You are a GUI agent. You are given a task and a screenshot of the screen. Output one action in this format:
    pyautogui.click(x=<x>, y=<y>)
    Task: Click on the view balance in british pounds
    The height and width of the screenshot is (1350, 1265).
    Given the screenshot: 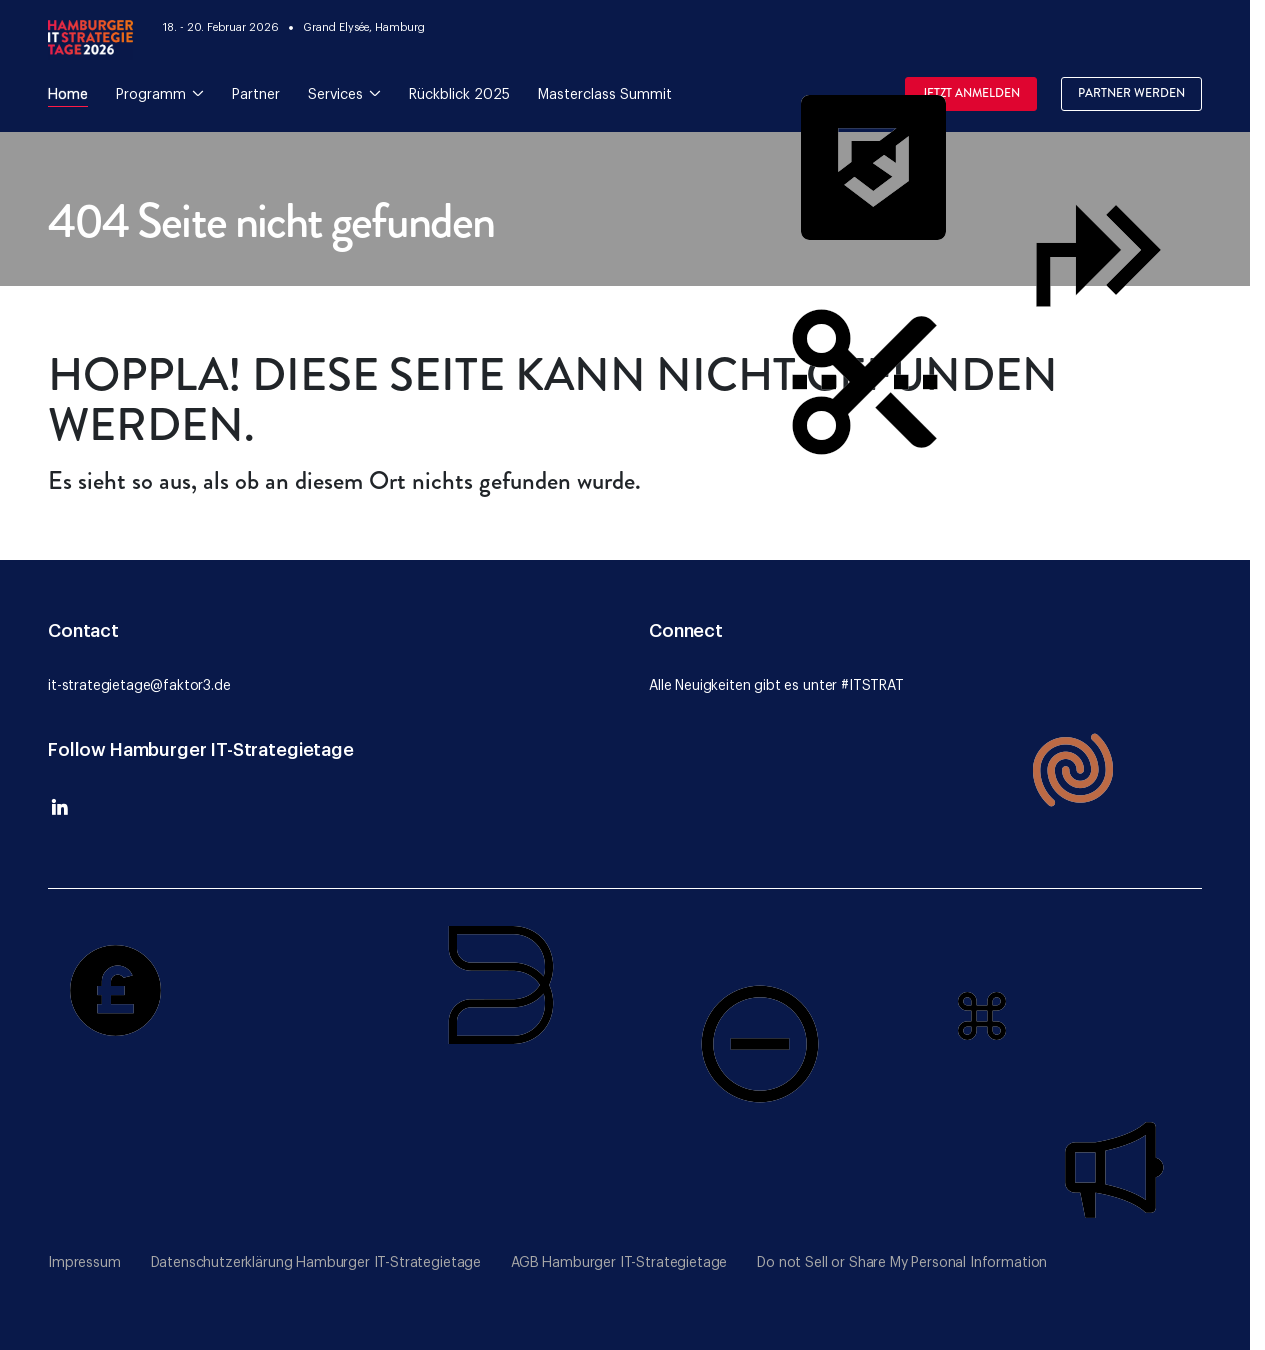 What is the action you would take?
    pyautogui.click(x=115, y=990)
    